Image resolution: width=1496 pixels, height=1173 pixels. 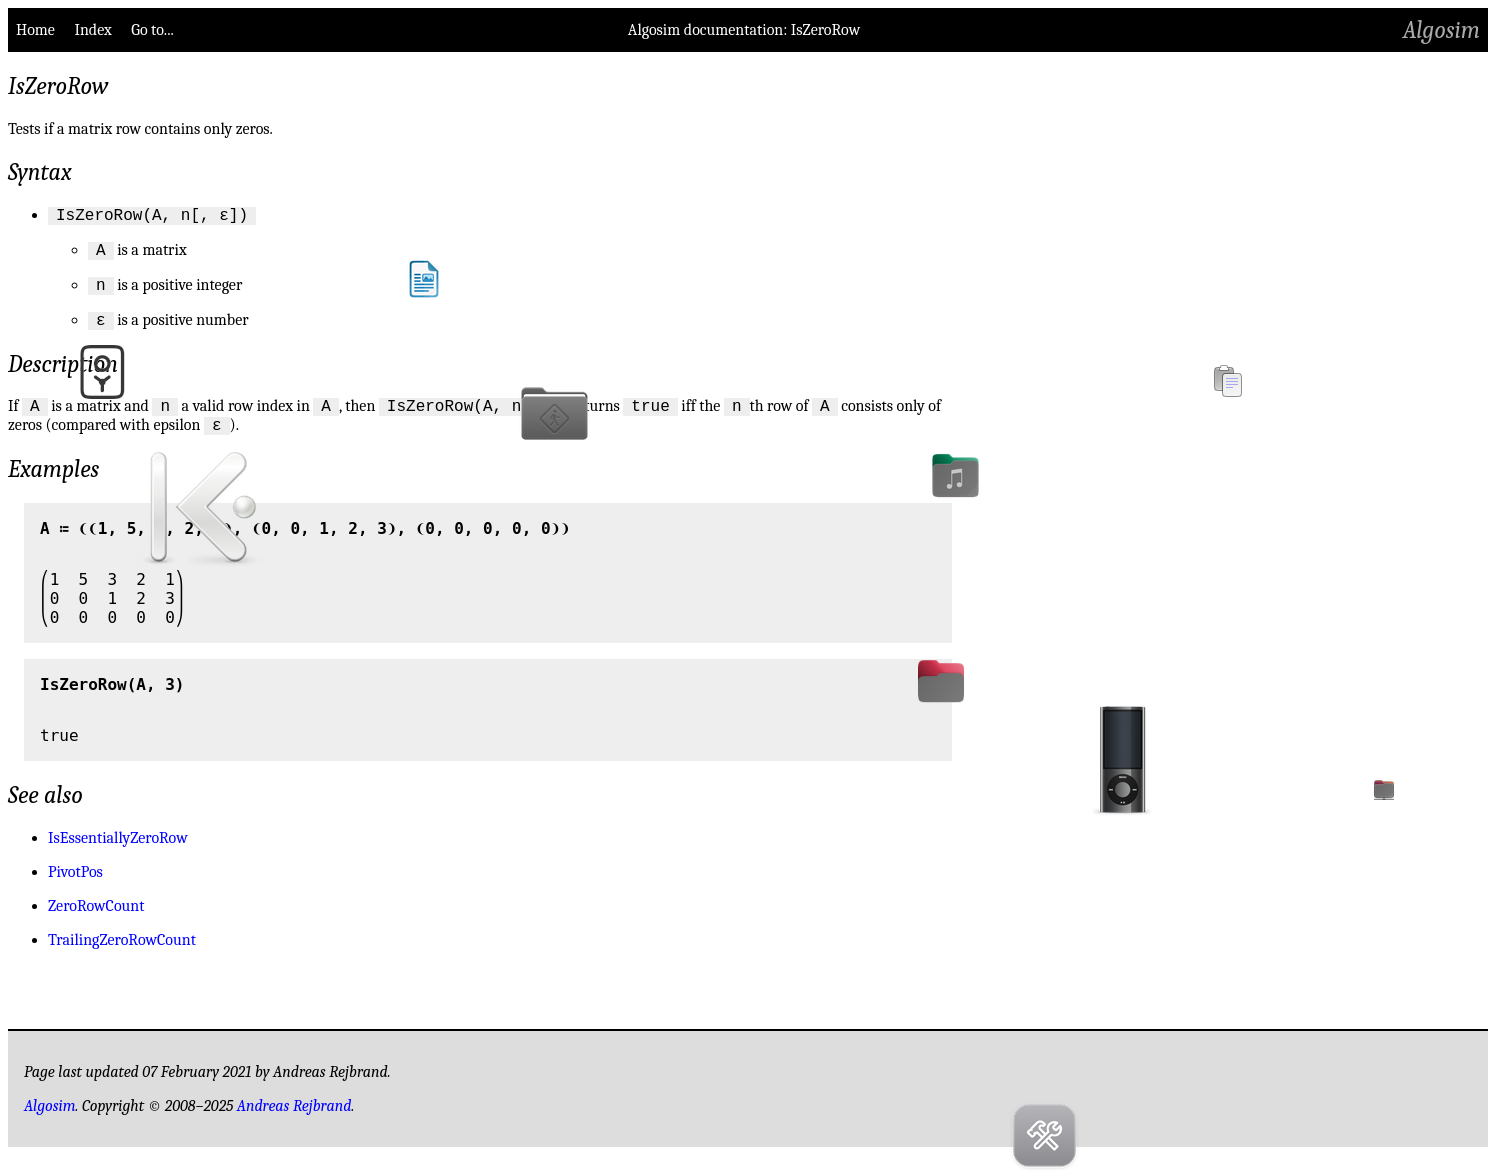 What do you see at coordinates (941, 681) in the screenshot?
I see `drop files here to move them into this folder` at bounding box center [941, 681].